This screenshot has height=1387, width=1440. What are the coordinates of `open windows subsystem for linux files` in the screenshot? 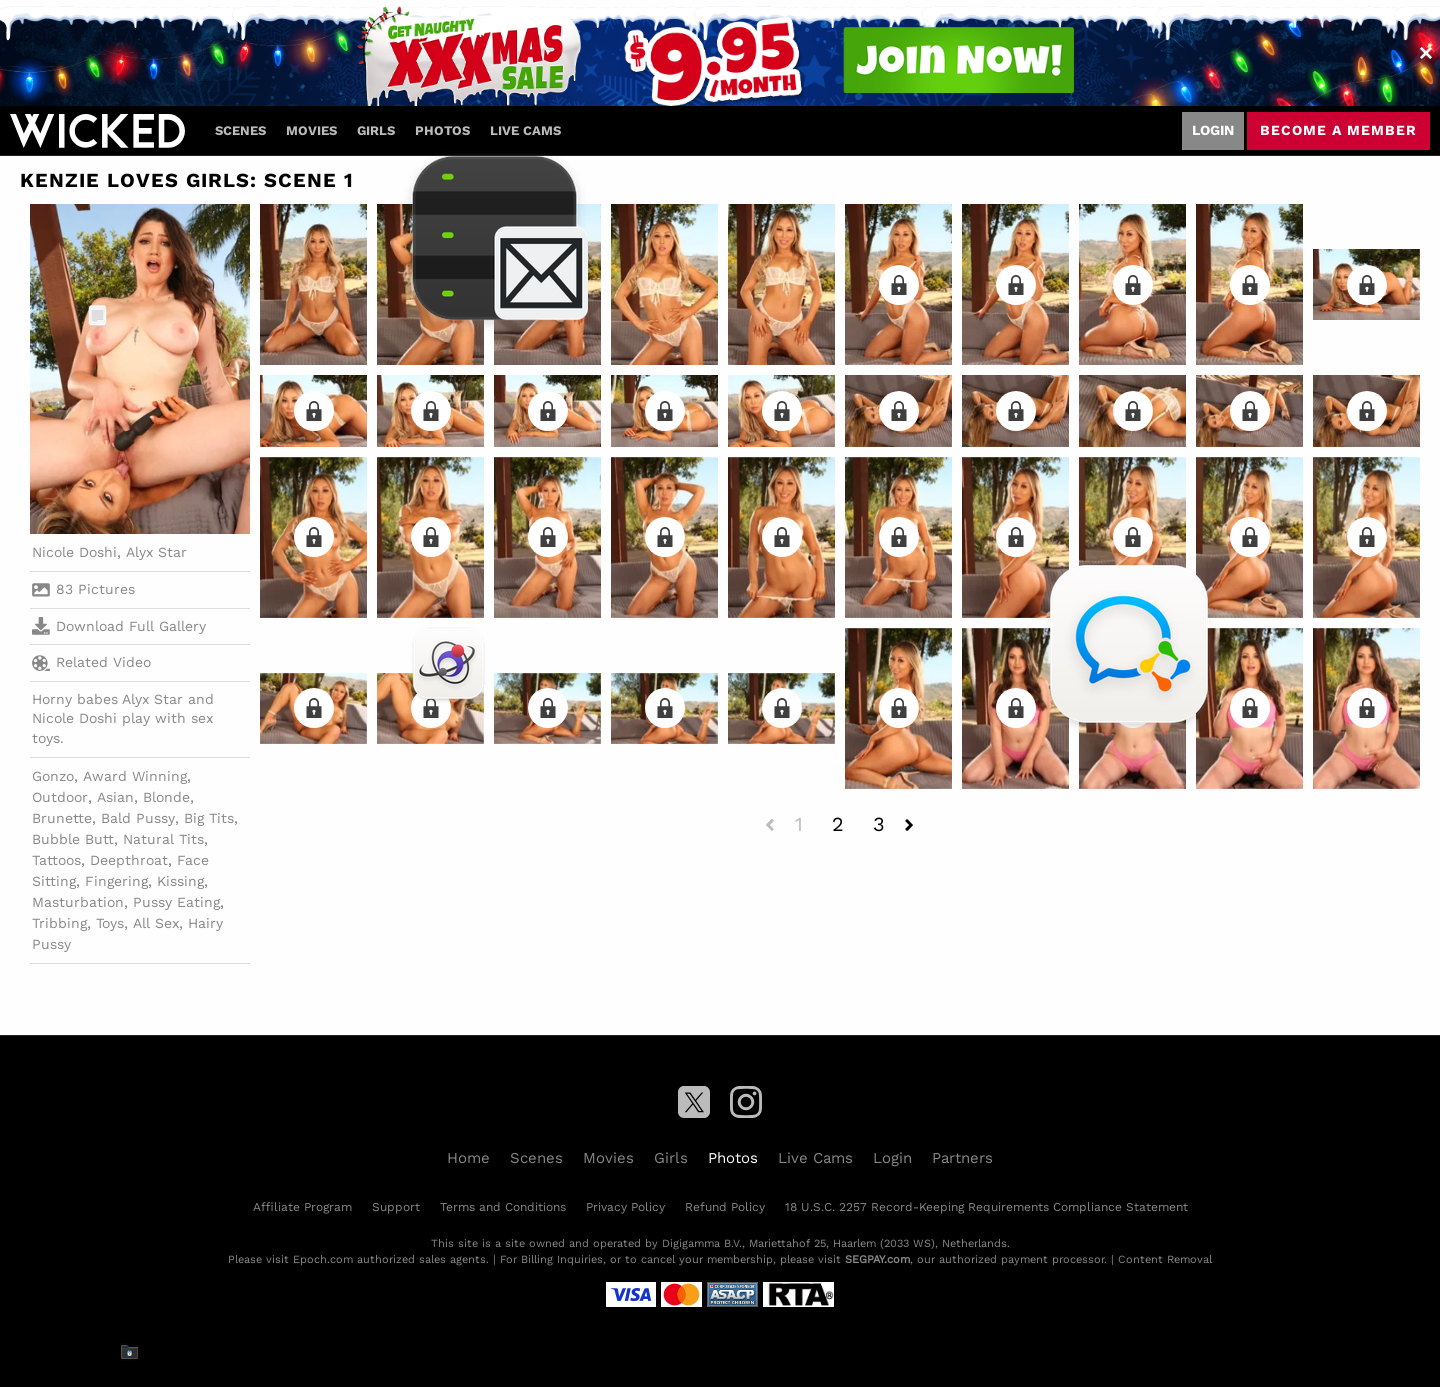 It's located at (129, 1352).